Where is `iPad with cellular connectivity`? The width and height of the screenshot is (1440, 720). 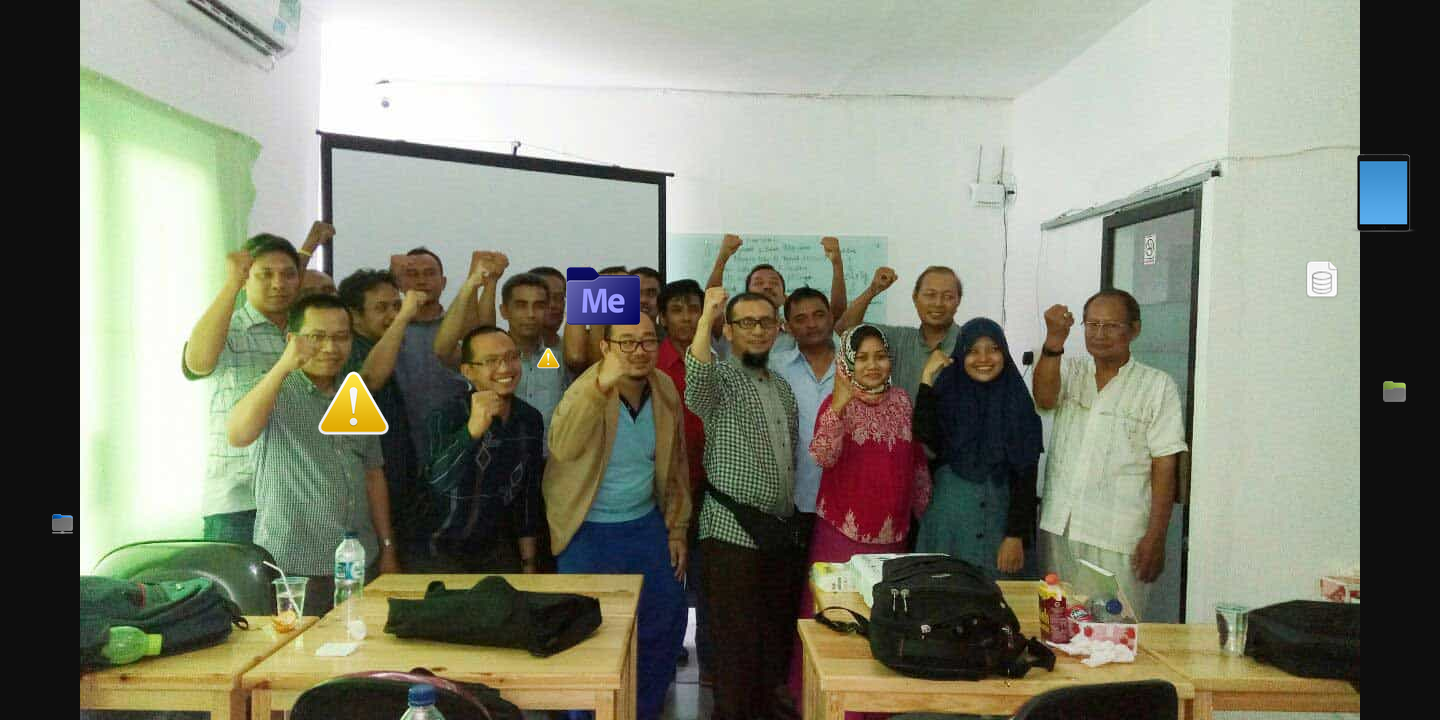 iPad with cellular connectivity is located at coordinates (1383, 193).